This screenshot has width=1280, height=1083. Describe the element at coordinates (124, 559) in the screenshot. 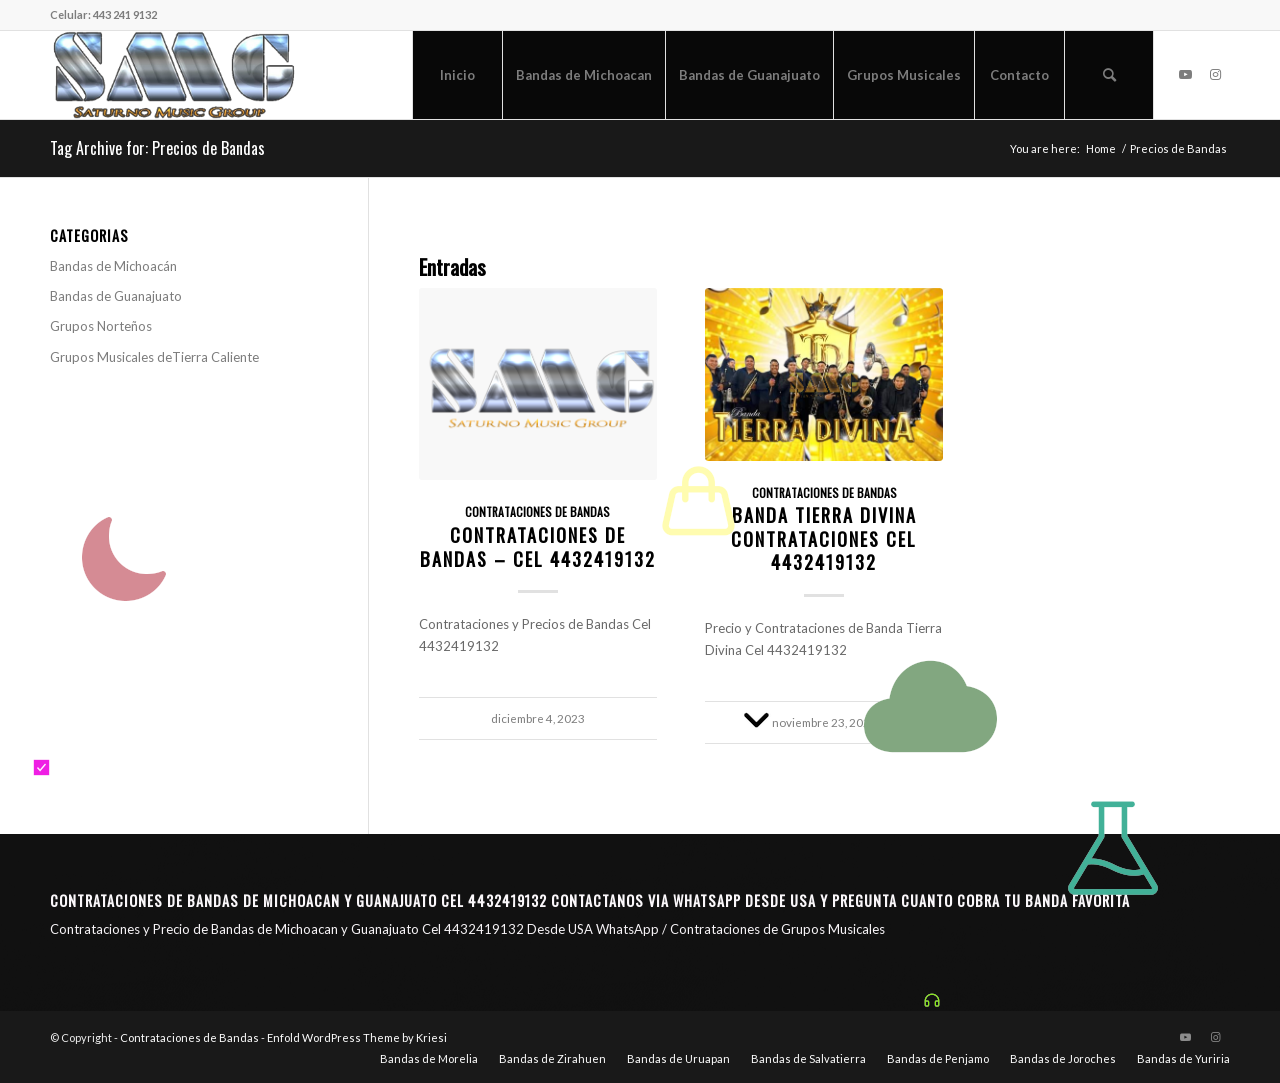

I see `toggle dark mode` at that location.